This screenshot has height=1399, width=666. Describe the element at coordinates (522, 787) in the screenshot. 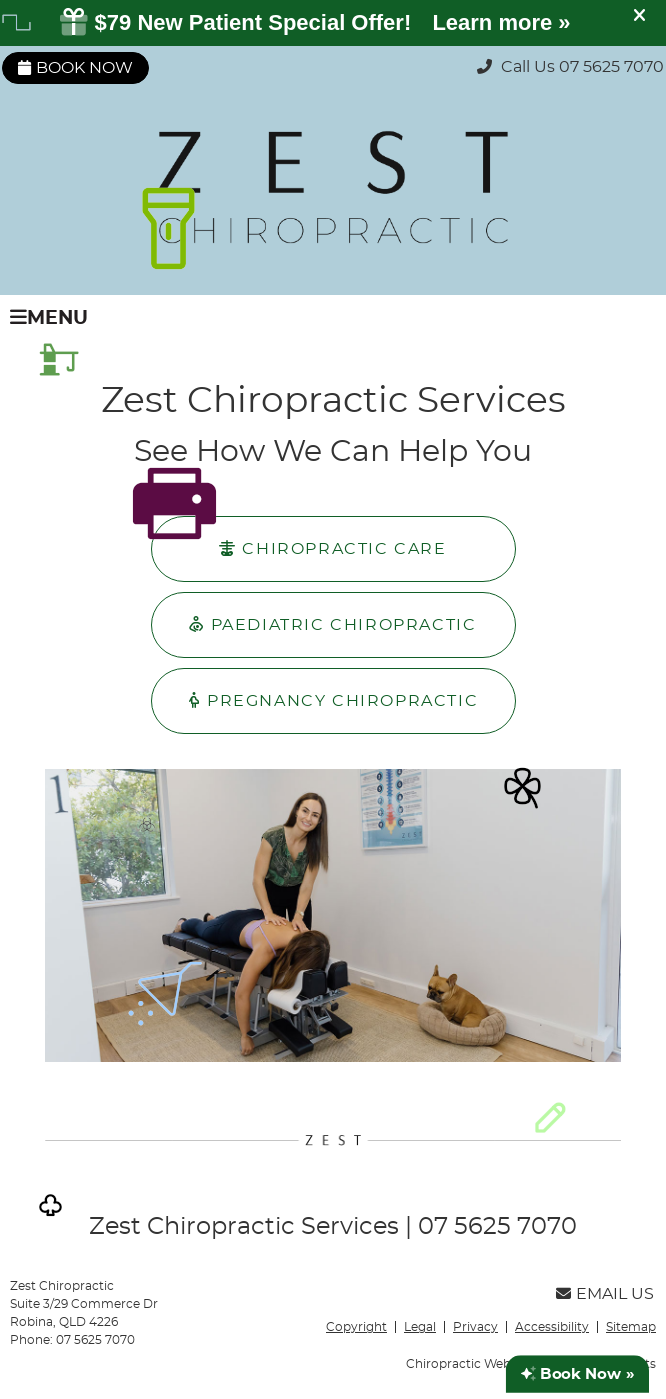

I see `indicates a lucky or bonus reward` at that location.